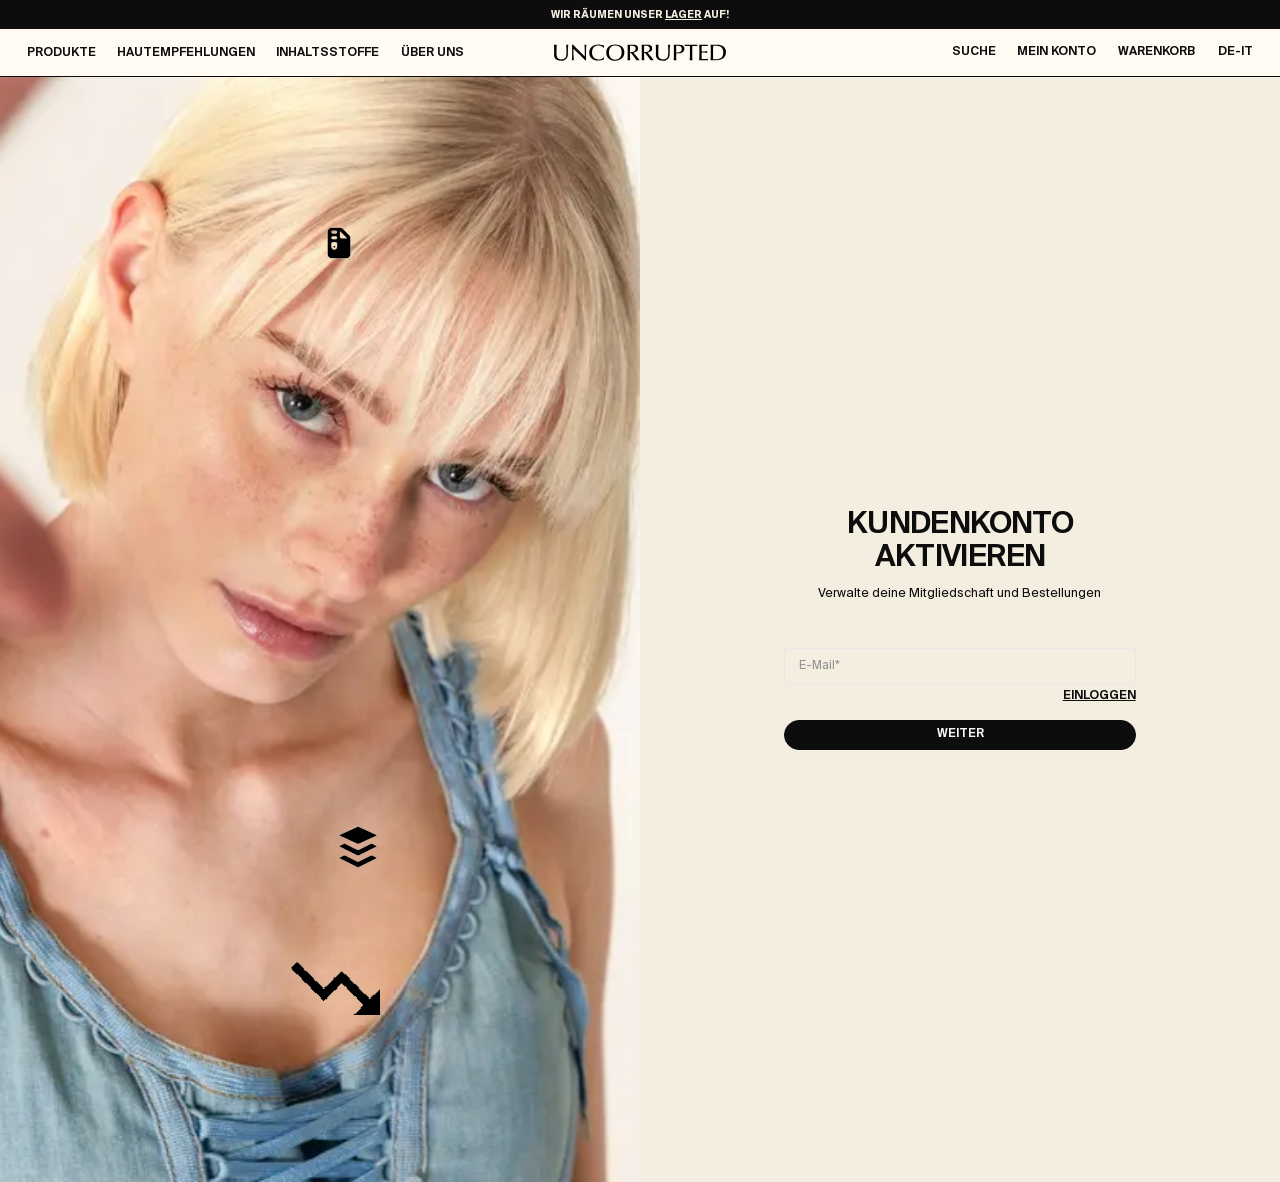  Describe the element at coordinates (335, 988) in the screenshot. I see `indicates a downward trend in data or metrics` at that location.